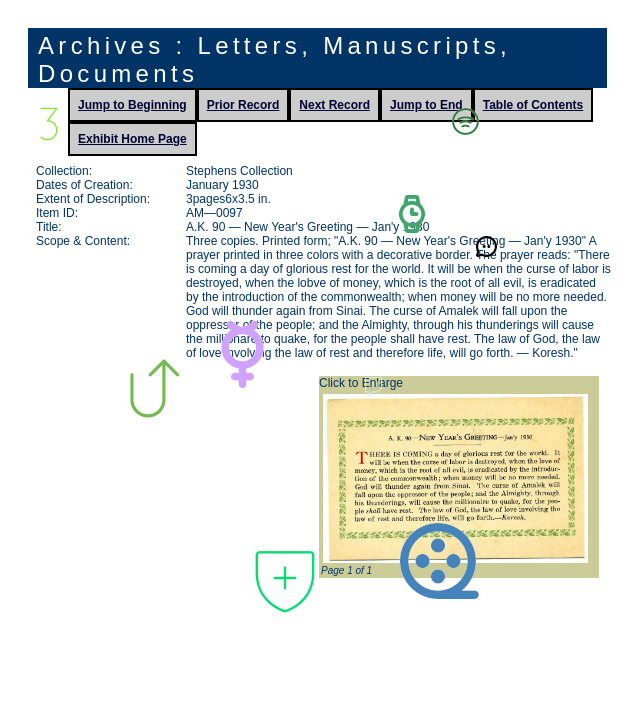  What do you see at coordinates (373, 385) in the screenshot?
I see `open the Twitch app` at bounding box center [373, 385].